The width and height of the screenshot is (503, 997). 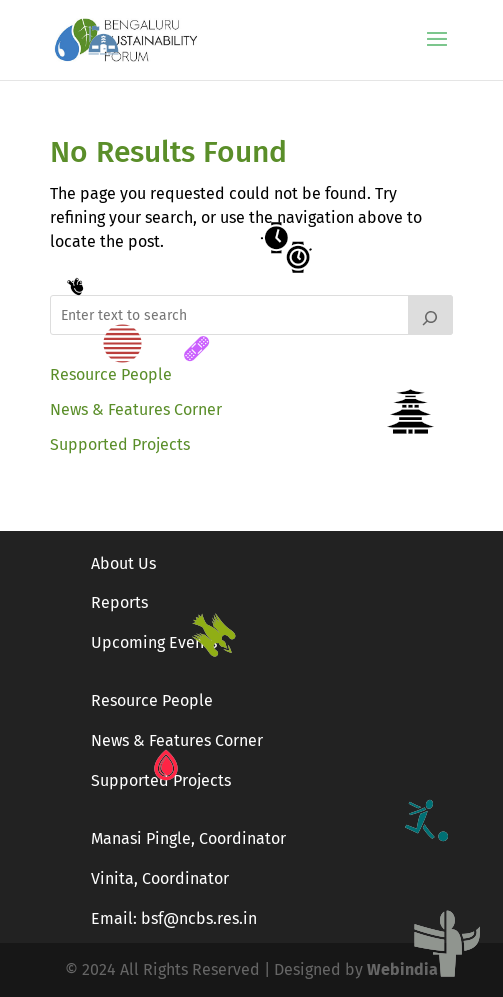 I want to click on access first aid or medical settings, so click(x=196, y=348).